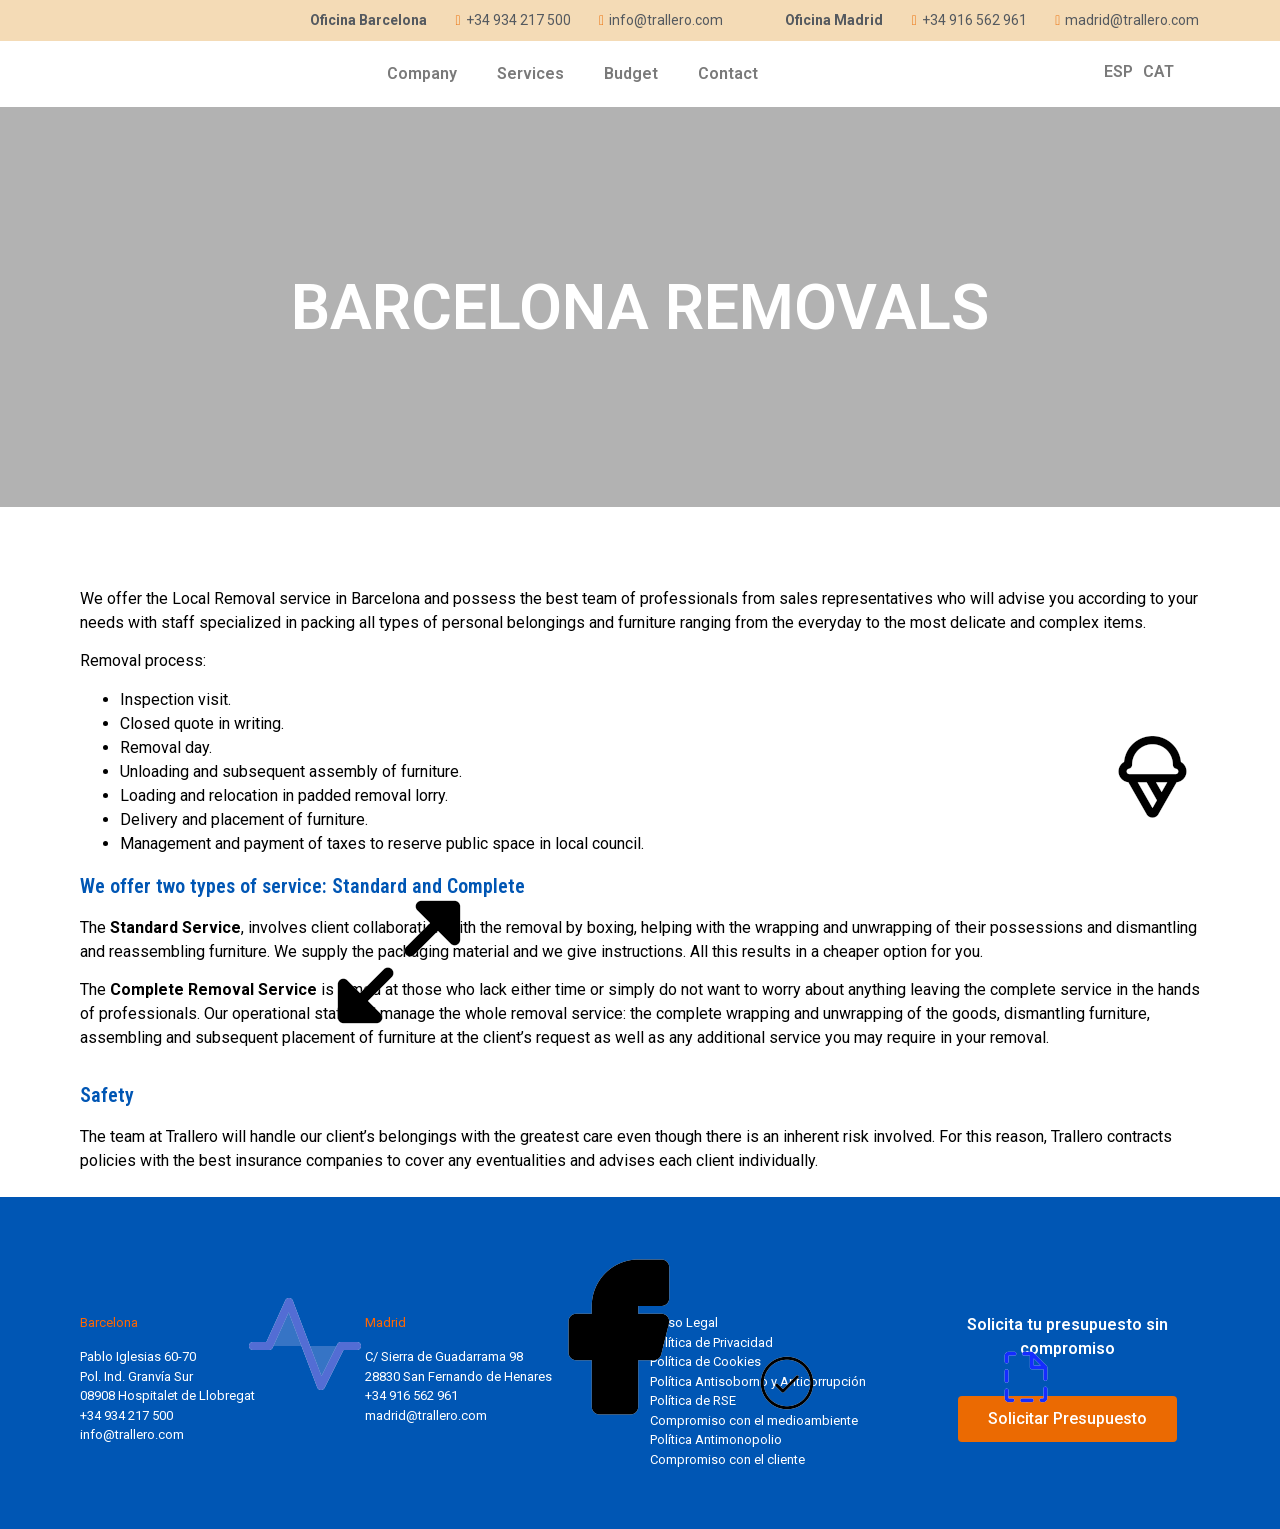  What do you see at coordinates (399, 962) in the screenshot?
I see `expand to full screen` at bounding box center [399, 962].